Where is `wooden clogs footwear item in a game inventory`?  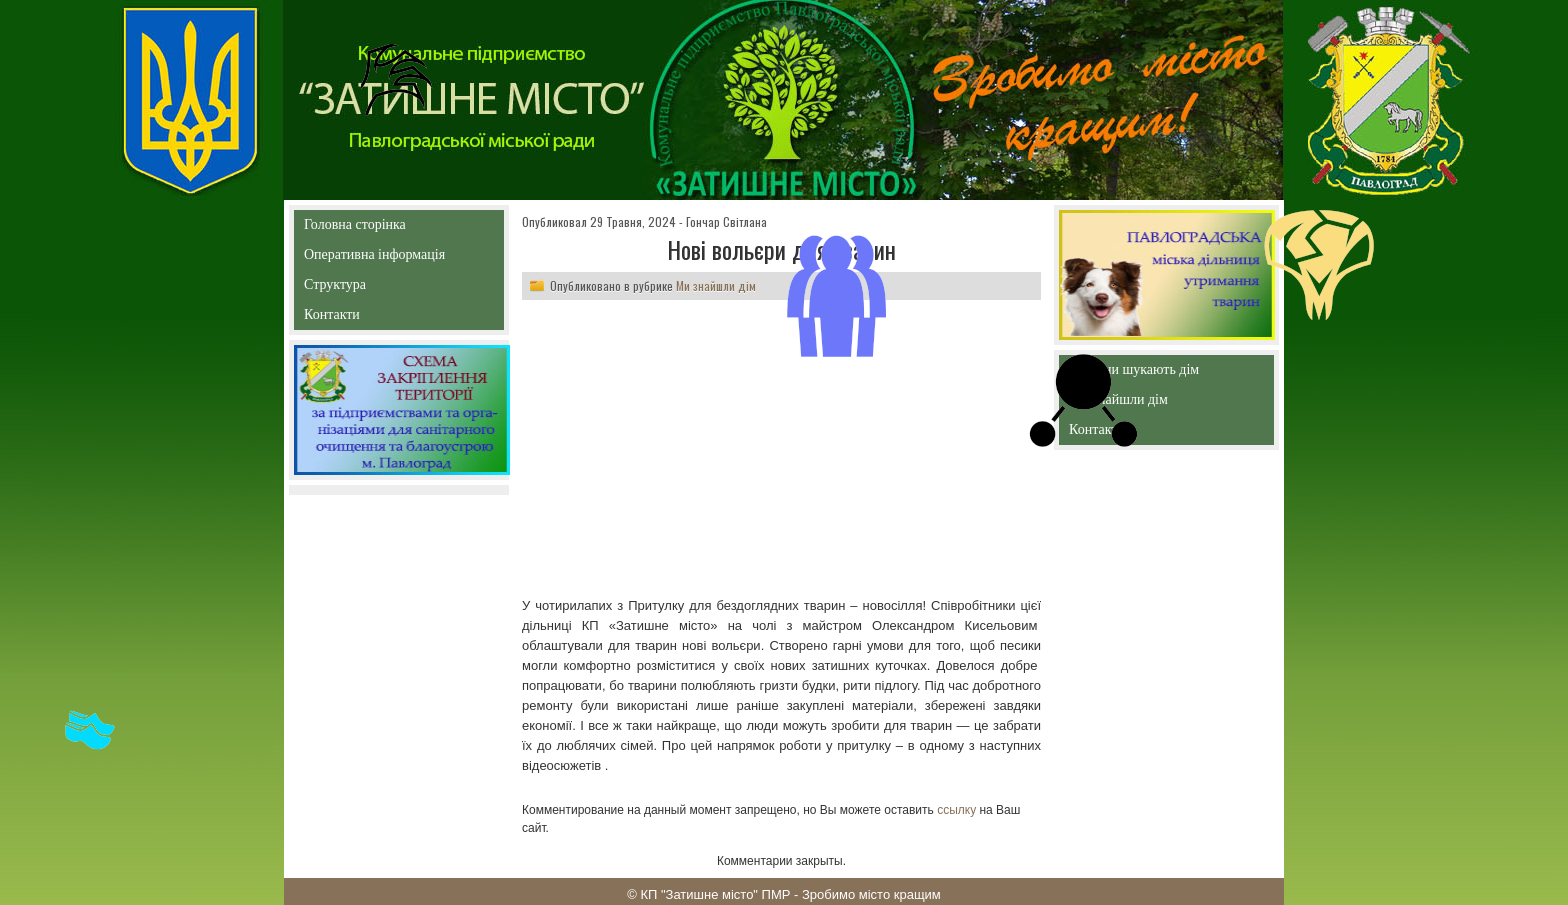
wooden clogs footwear item in a game inventory is located at coordinates (90, 730).